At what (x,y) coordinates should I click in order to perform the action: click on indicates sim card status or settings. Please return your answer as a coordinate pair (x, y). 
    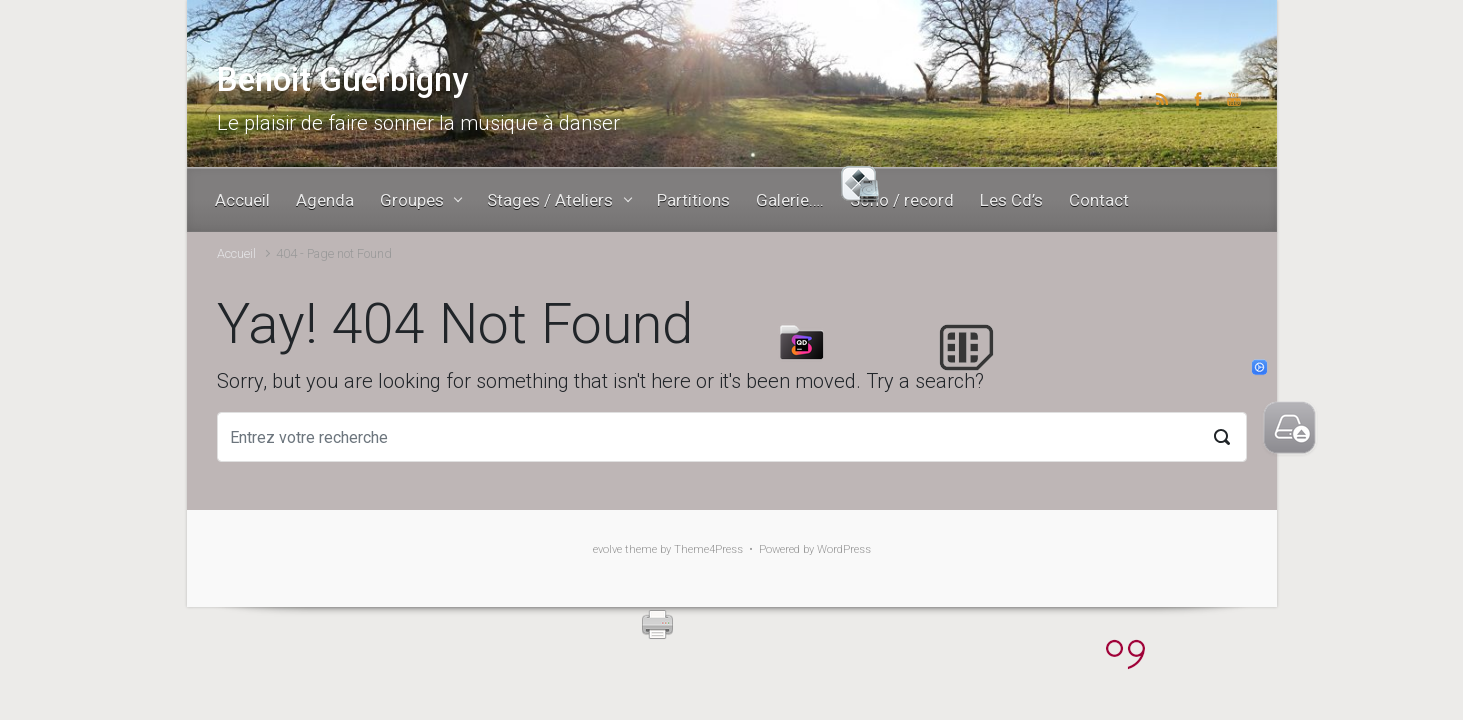
    Looking at the image, I should click on (966, 347).